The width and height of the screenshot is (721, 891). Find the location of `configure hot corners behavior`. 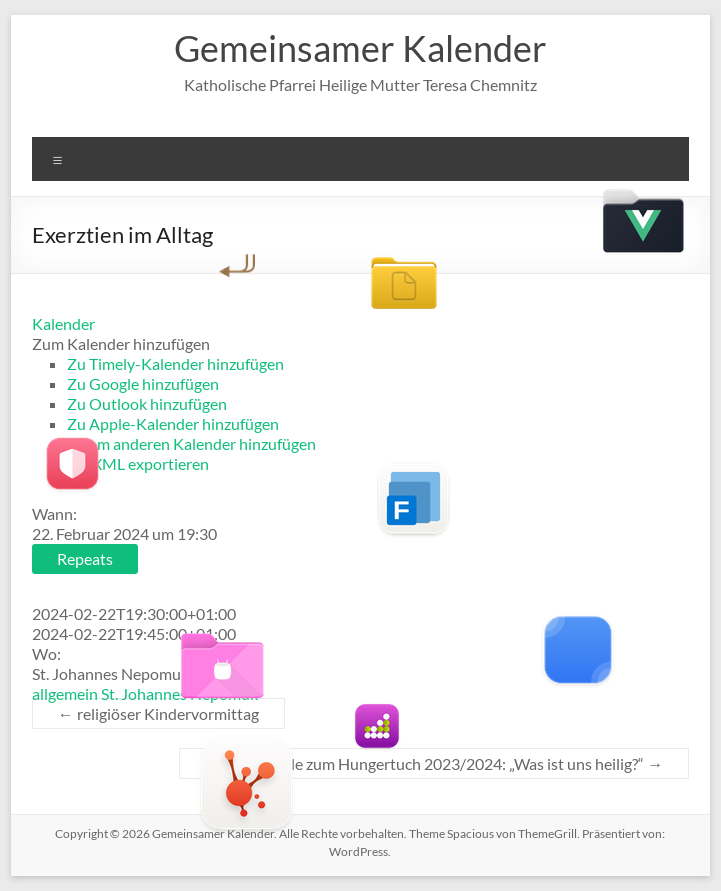

configure hot corners behavior is located at coordinates (578, 651).